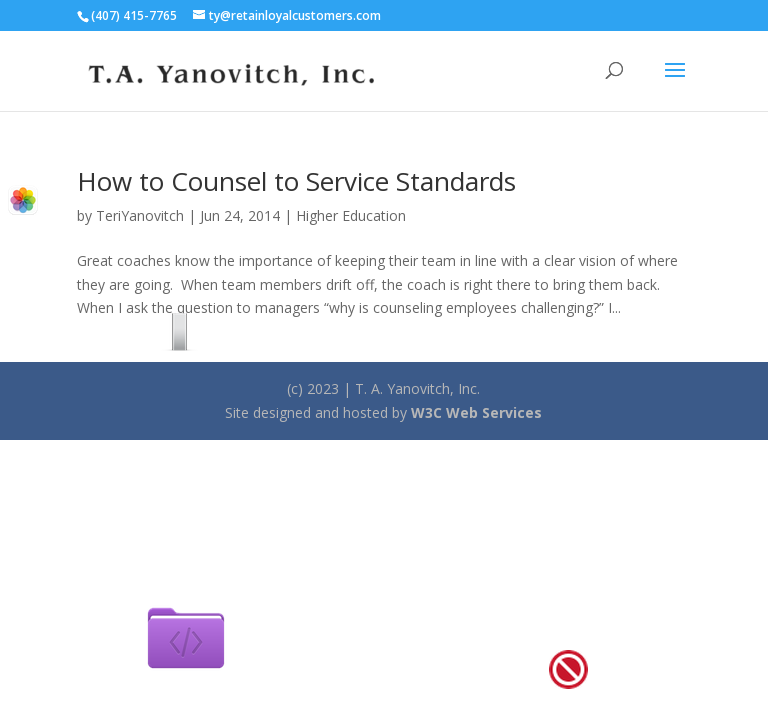 Image resolution: width=768 pixels, height=720 pixels. Describe the element at coordinates (186, 638) in the screenshot. I see `open your code projects folder` at that location.